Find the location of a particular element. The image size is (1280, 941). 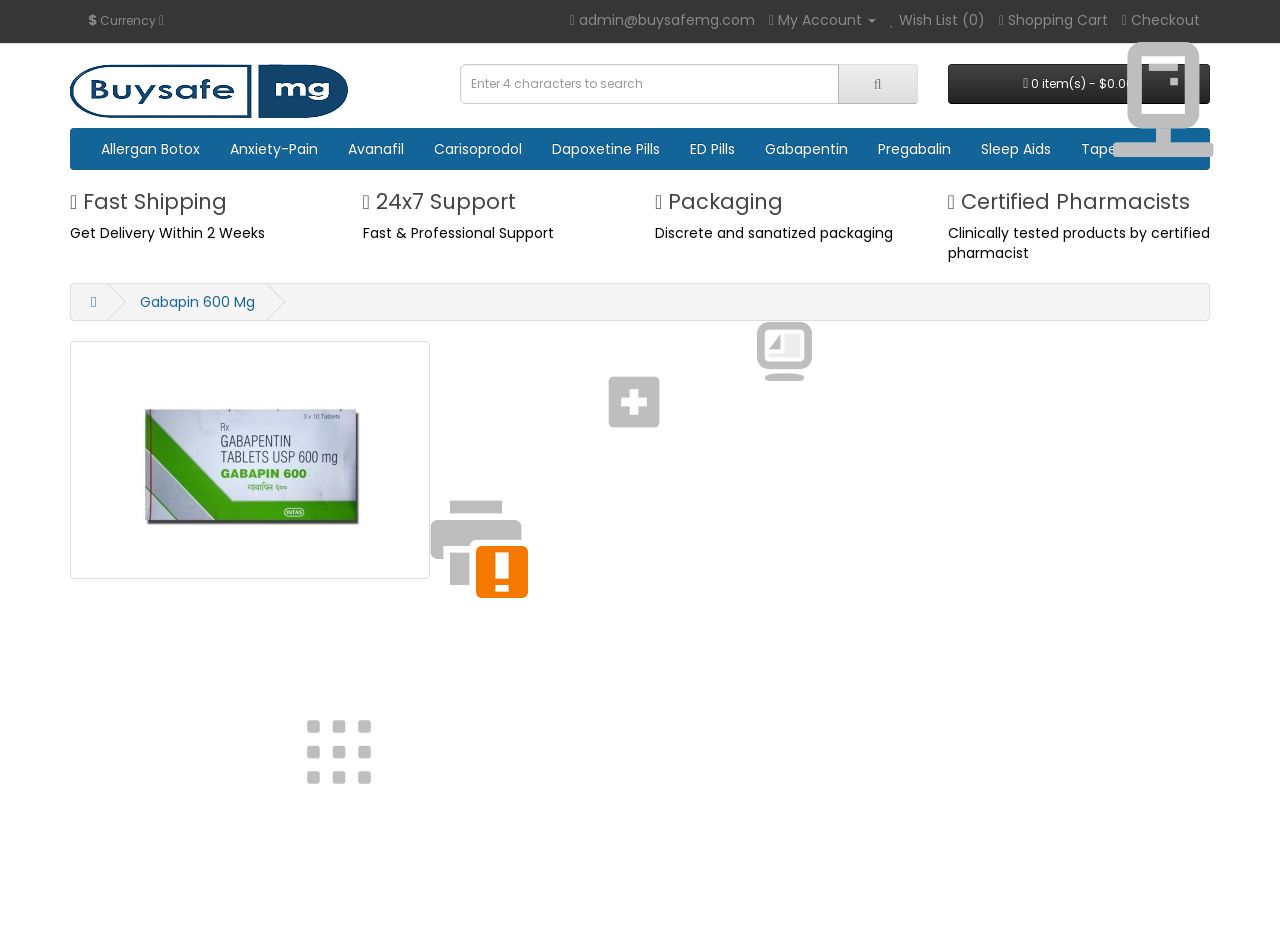

change your desktop wallpaper is located at coordinates (784, 349).